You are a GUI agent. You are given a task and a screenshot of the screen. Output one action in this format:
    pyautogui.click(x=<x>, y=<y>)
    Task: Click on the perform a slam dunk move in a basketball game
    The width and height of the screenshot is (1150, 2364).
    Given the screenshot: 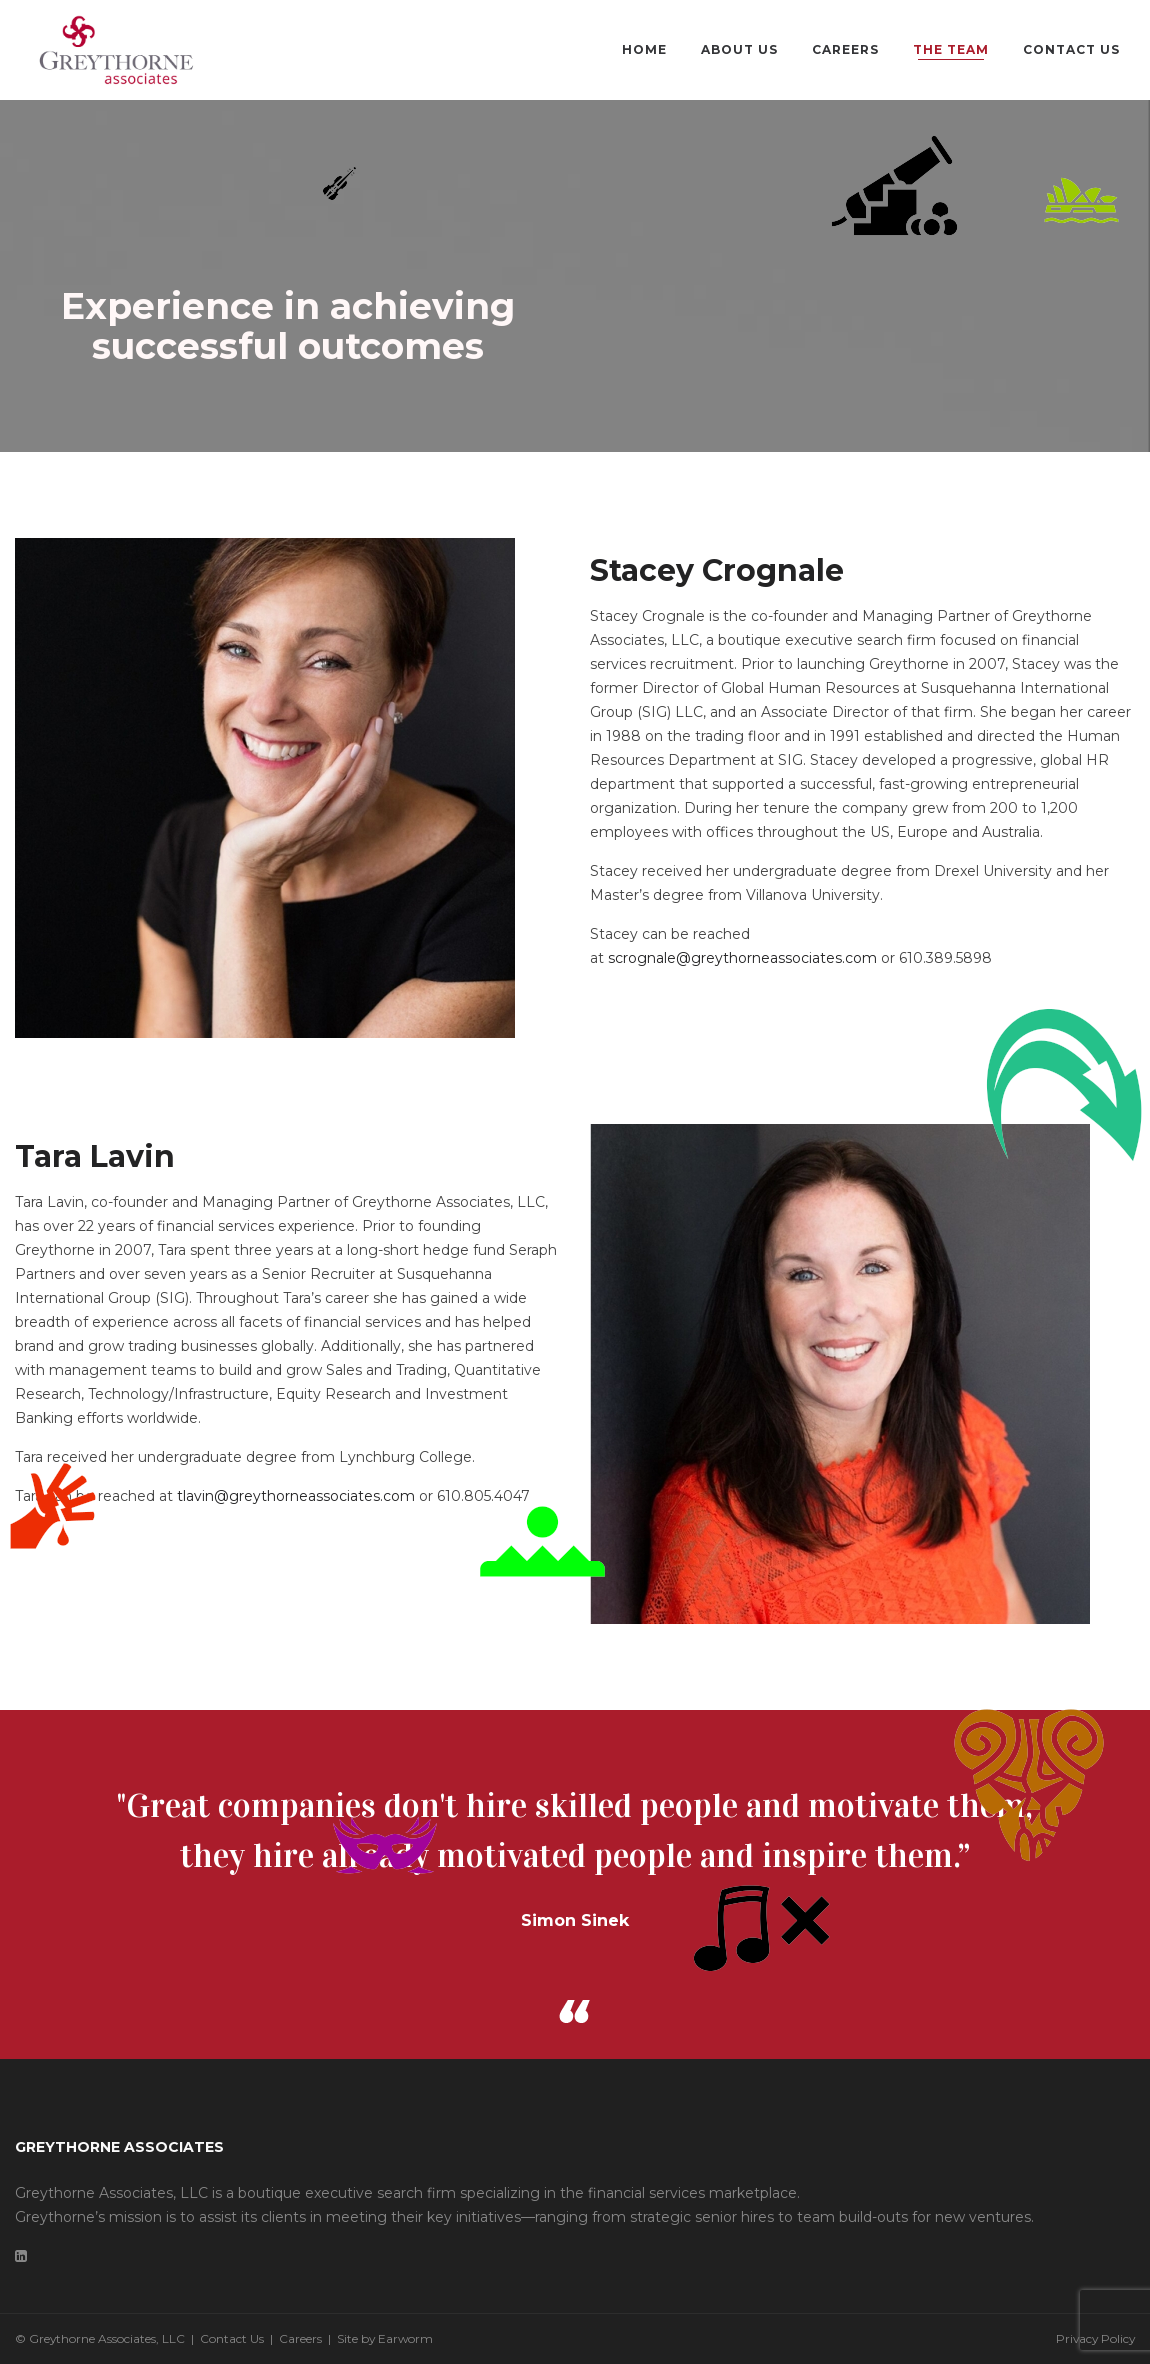 What is the action you would take?
    pyautogui.click(x=1063, y=1086)
    